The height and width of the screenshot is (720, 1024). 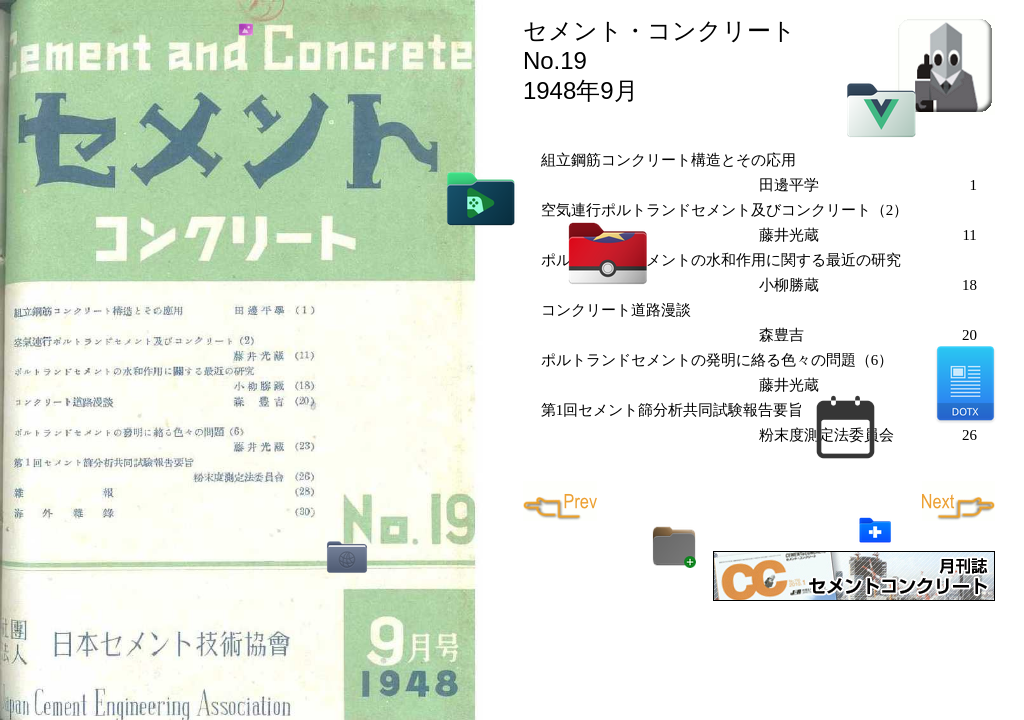 I want to click on open folder containing Vue.js project files, so click(x=881, y=112).